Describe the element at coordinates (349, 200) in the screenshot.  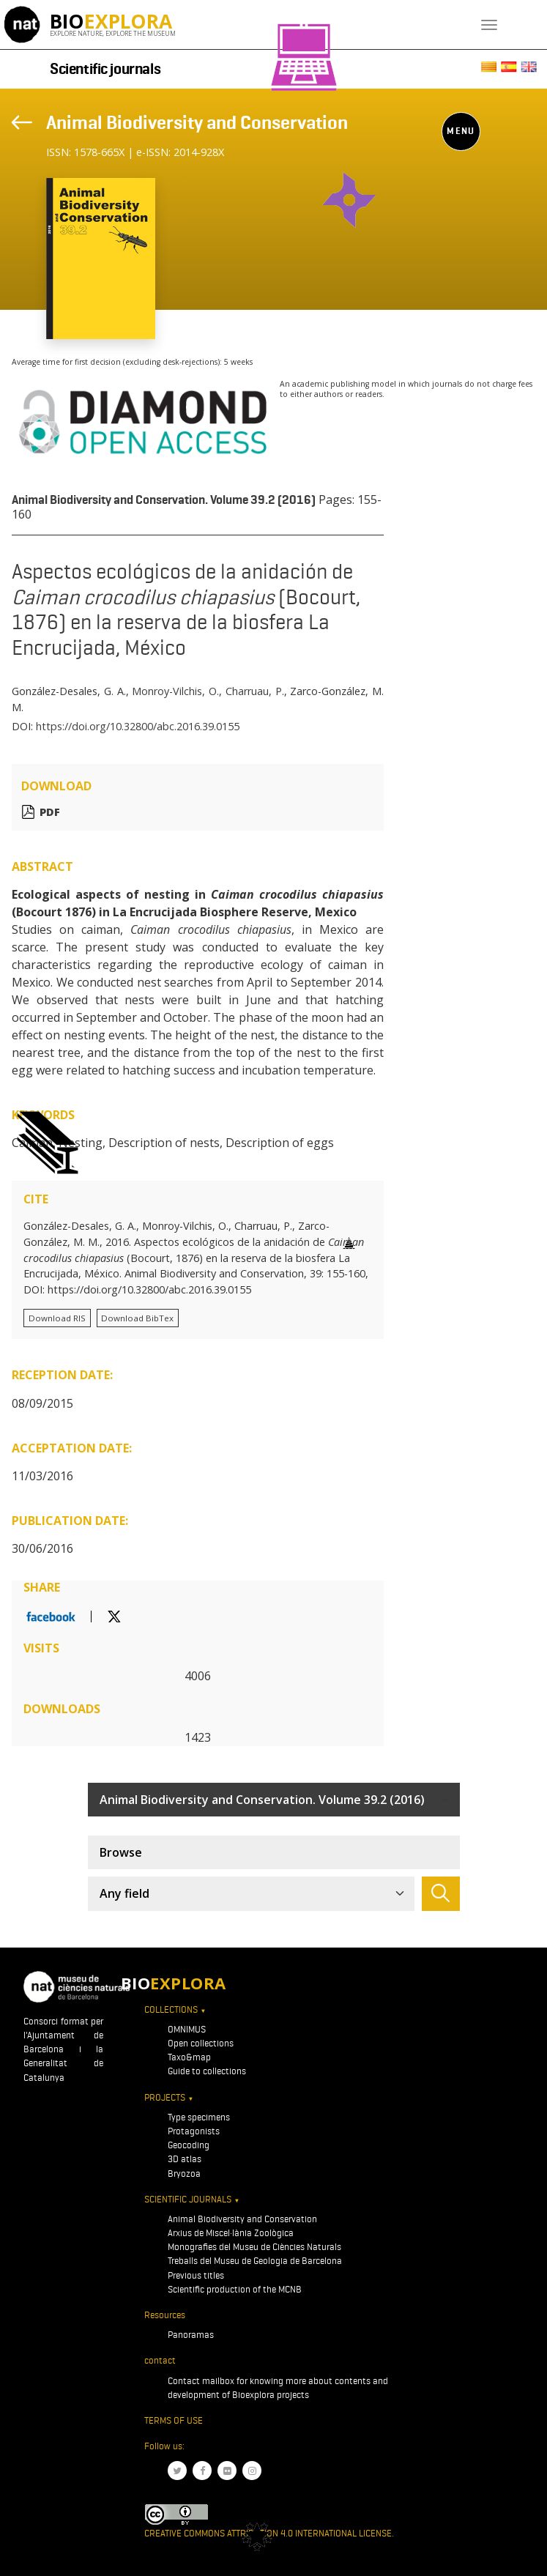
I see `ninja or stealth game mode` at that location.